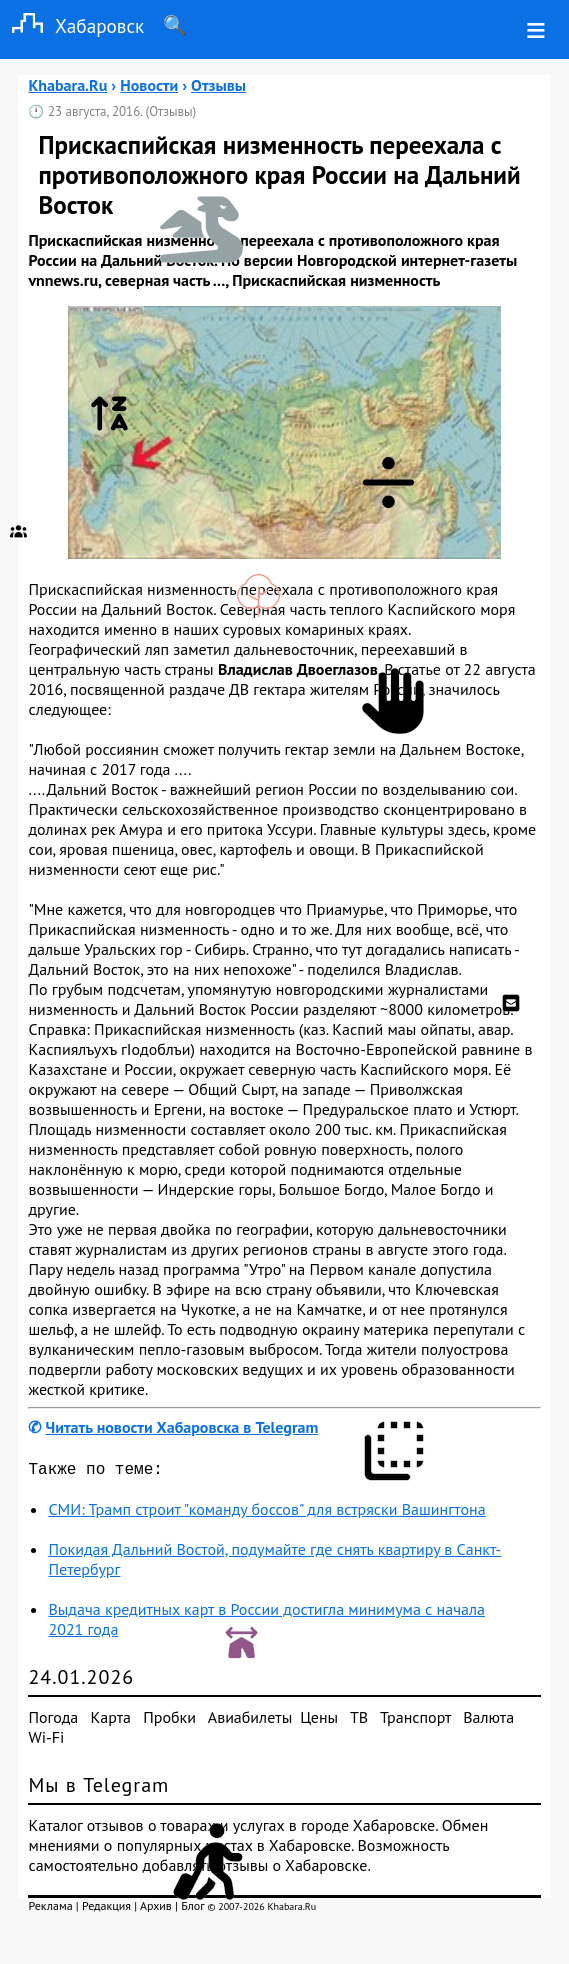 The height and width of the screenshot is (1964, 569). Describe the element at coordinates (109, 413) in the screenshot. I see `sort list alphabetically from Z to A` at that location.